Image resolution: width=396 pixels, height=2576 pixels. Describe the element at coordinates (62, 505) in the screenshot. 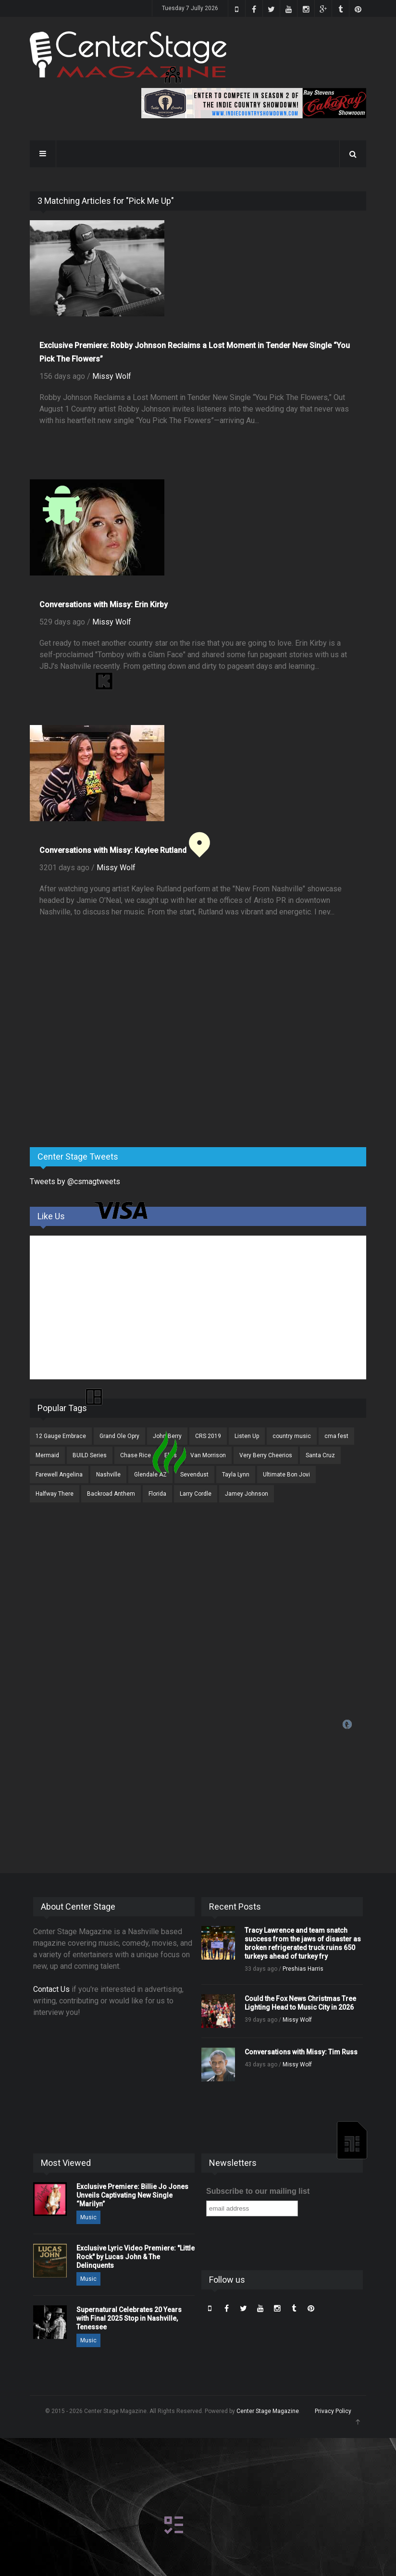

I see `report a bug or issue` at that location.